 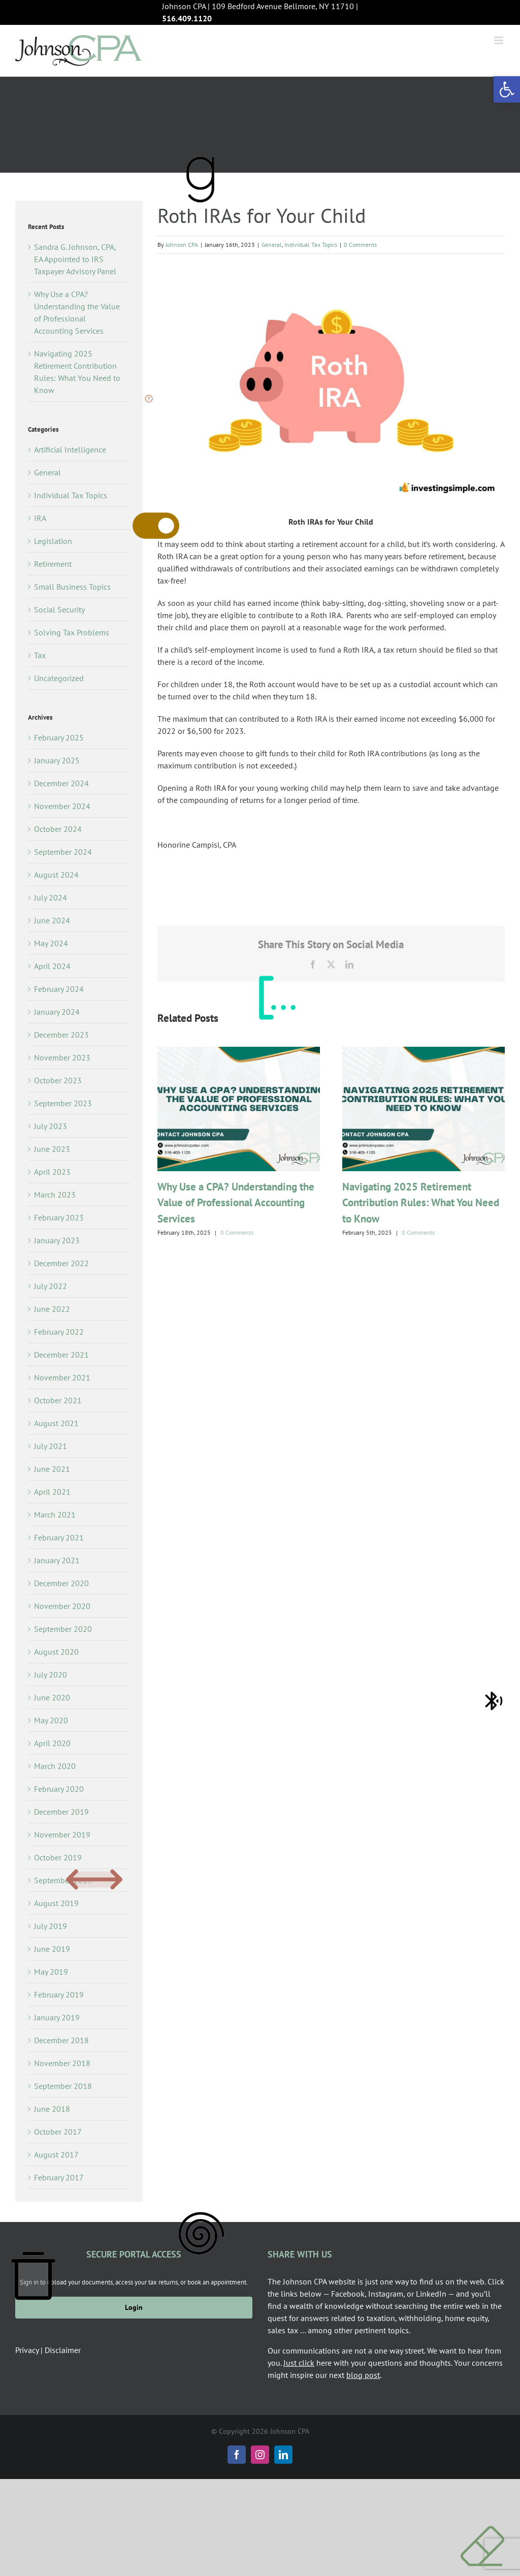 I want to click on open the goodreads app, so click(x=200, y=179).